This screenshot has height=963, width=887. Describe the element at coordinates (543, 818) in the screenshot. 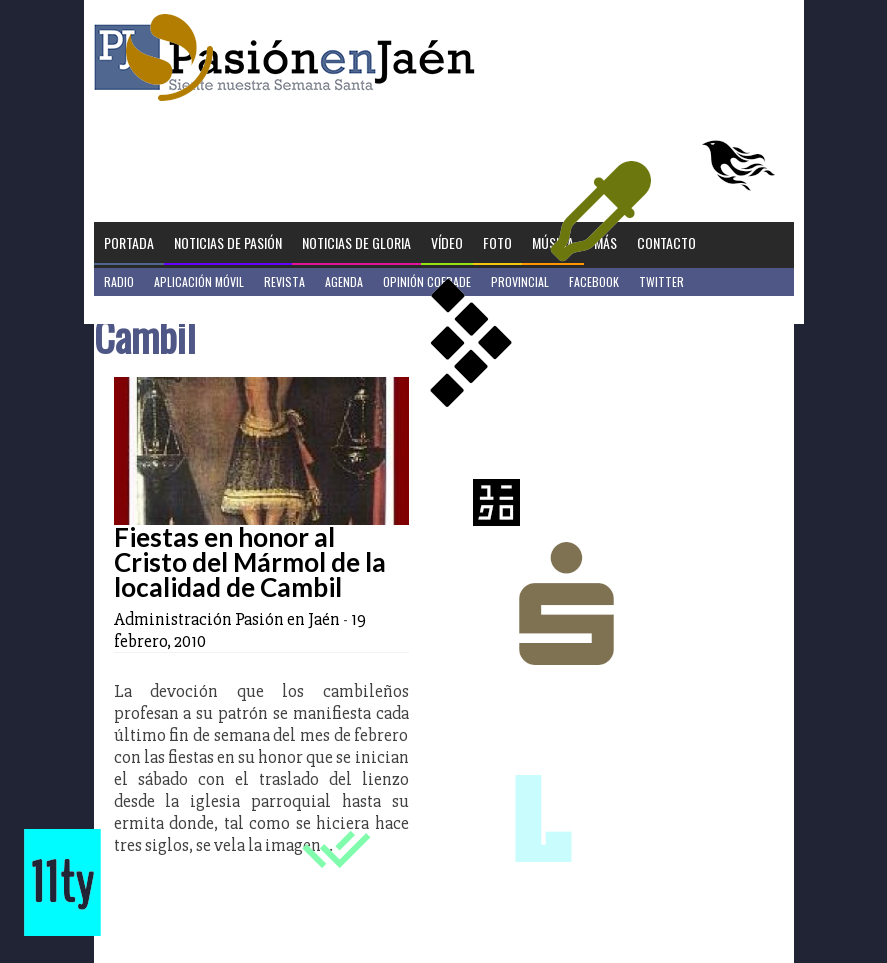

I see `visit the Lospec website` at that location.